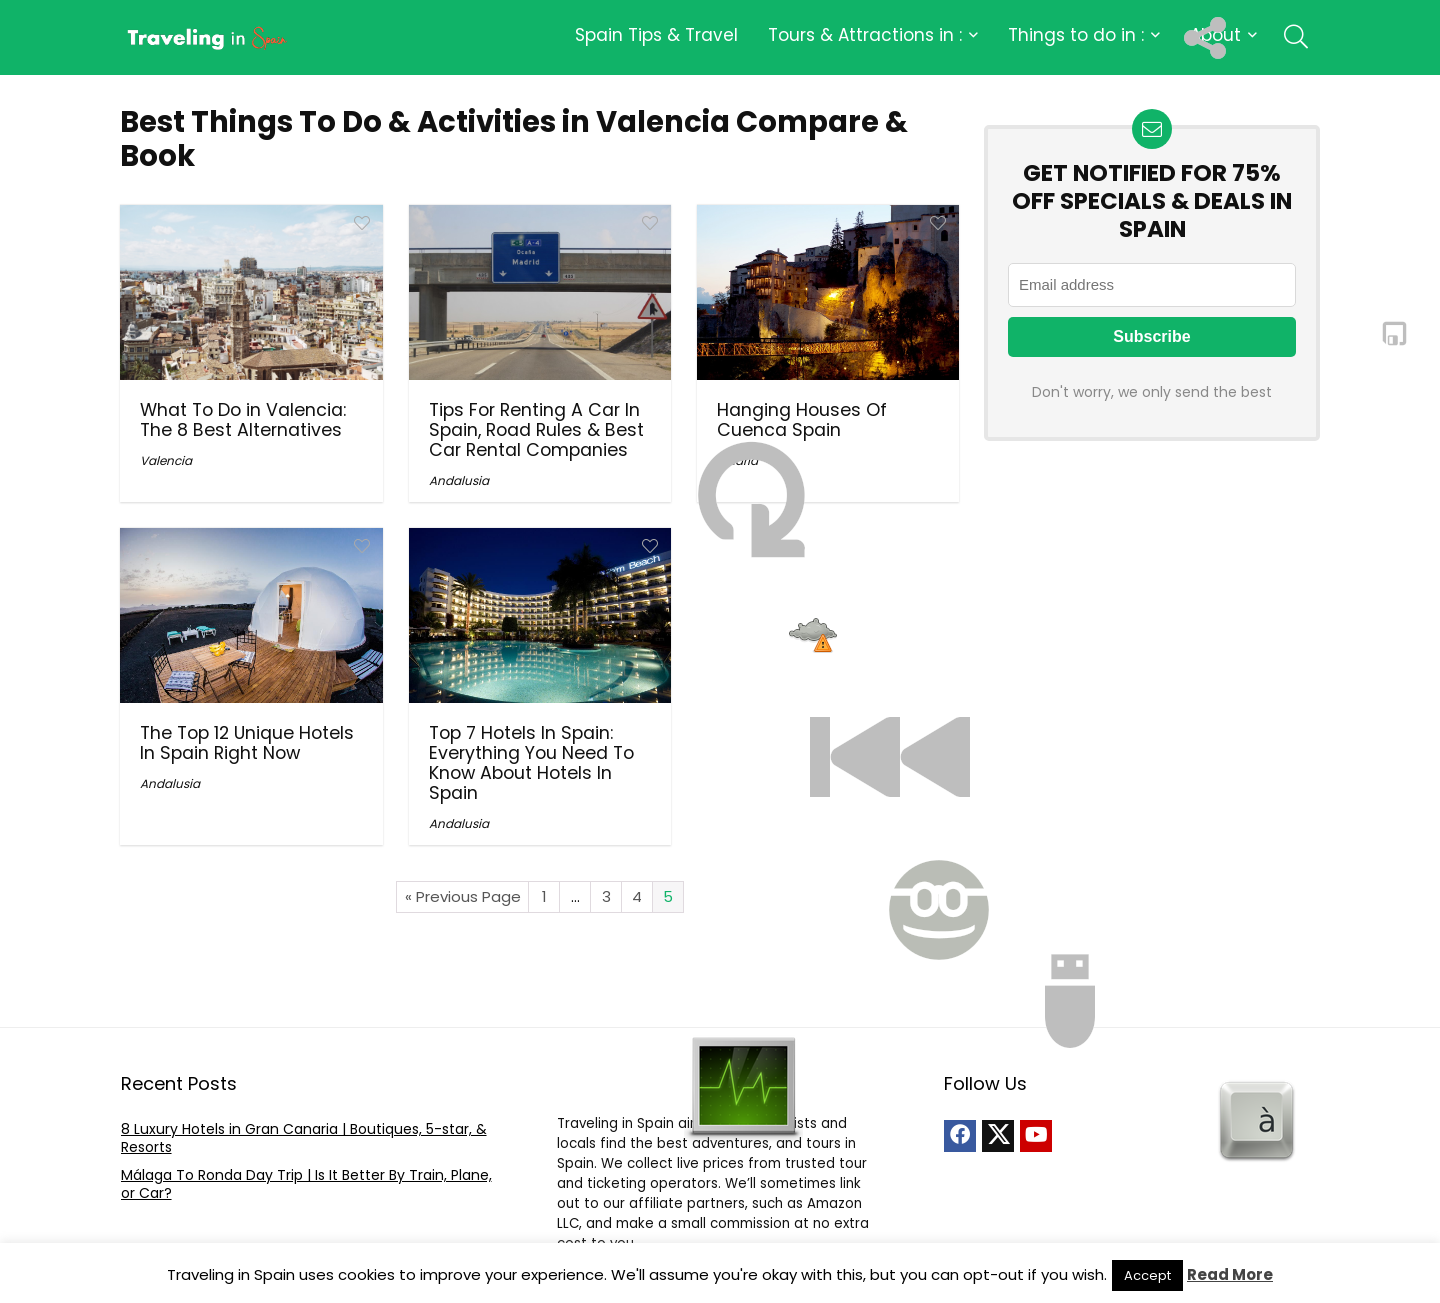  What do you see at coordinates (1070, 998) in the screenshot?
I see `removable storage device connected` at bounding box center [1070, 998].